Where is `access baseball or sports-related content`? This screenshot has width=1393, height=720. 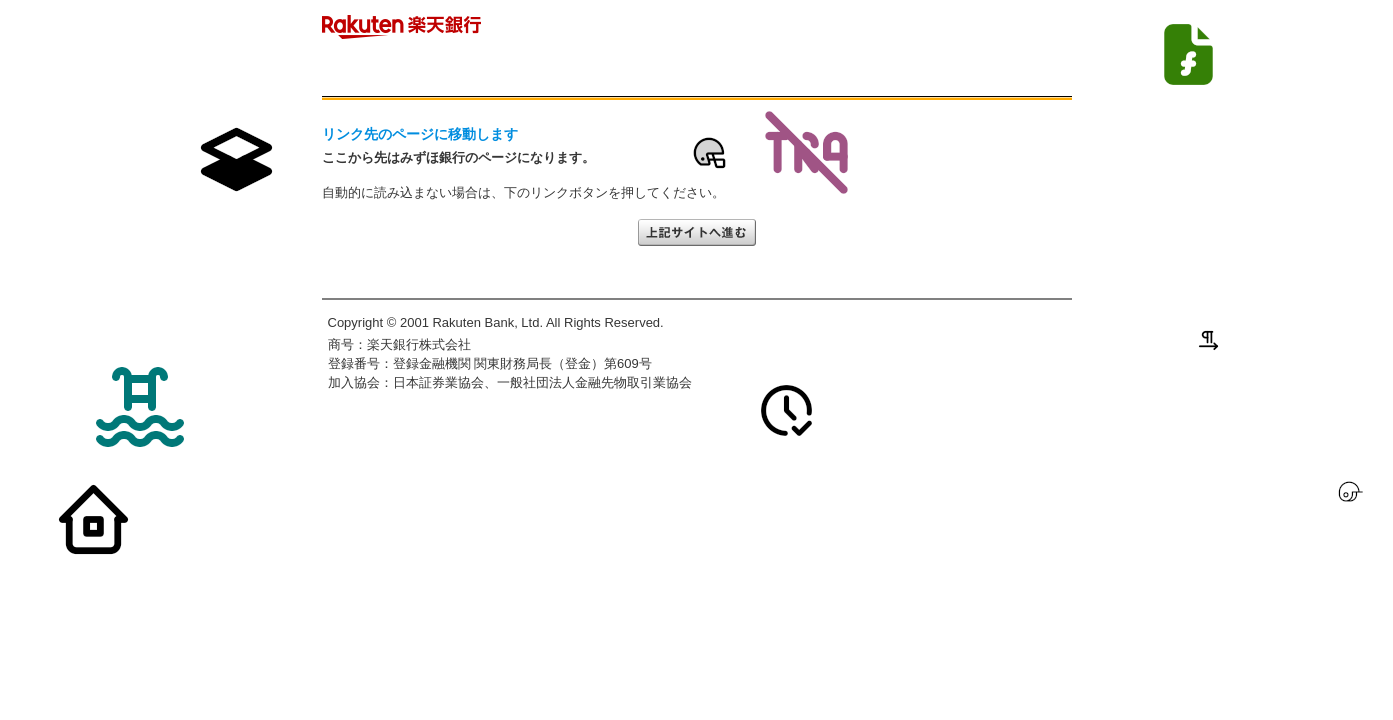 access baseball or sports-related content is located at coordinates (1350, 492).